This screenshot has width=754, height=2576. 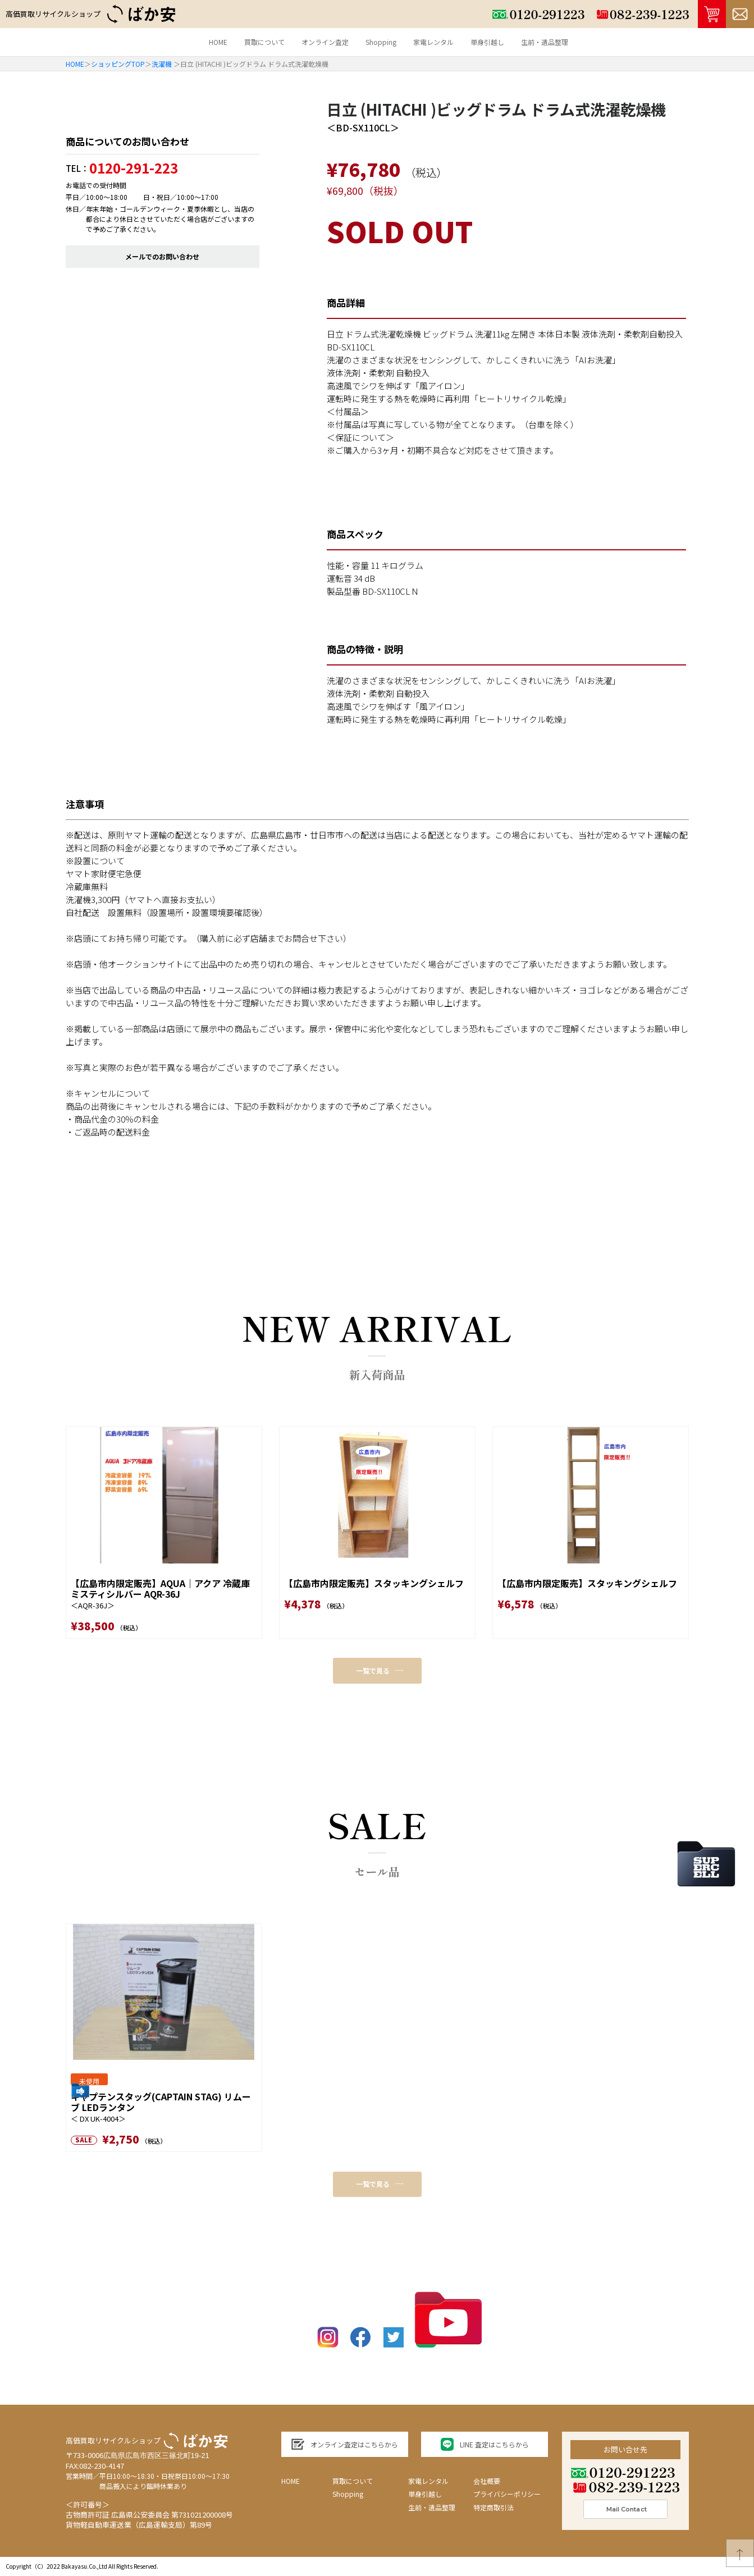 What do you see at coordinates (448, 2320) in the screenshot?
I see `open folder containing downloaded youtube videos` at bounding box center [448, 2320].